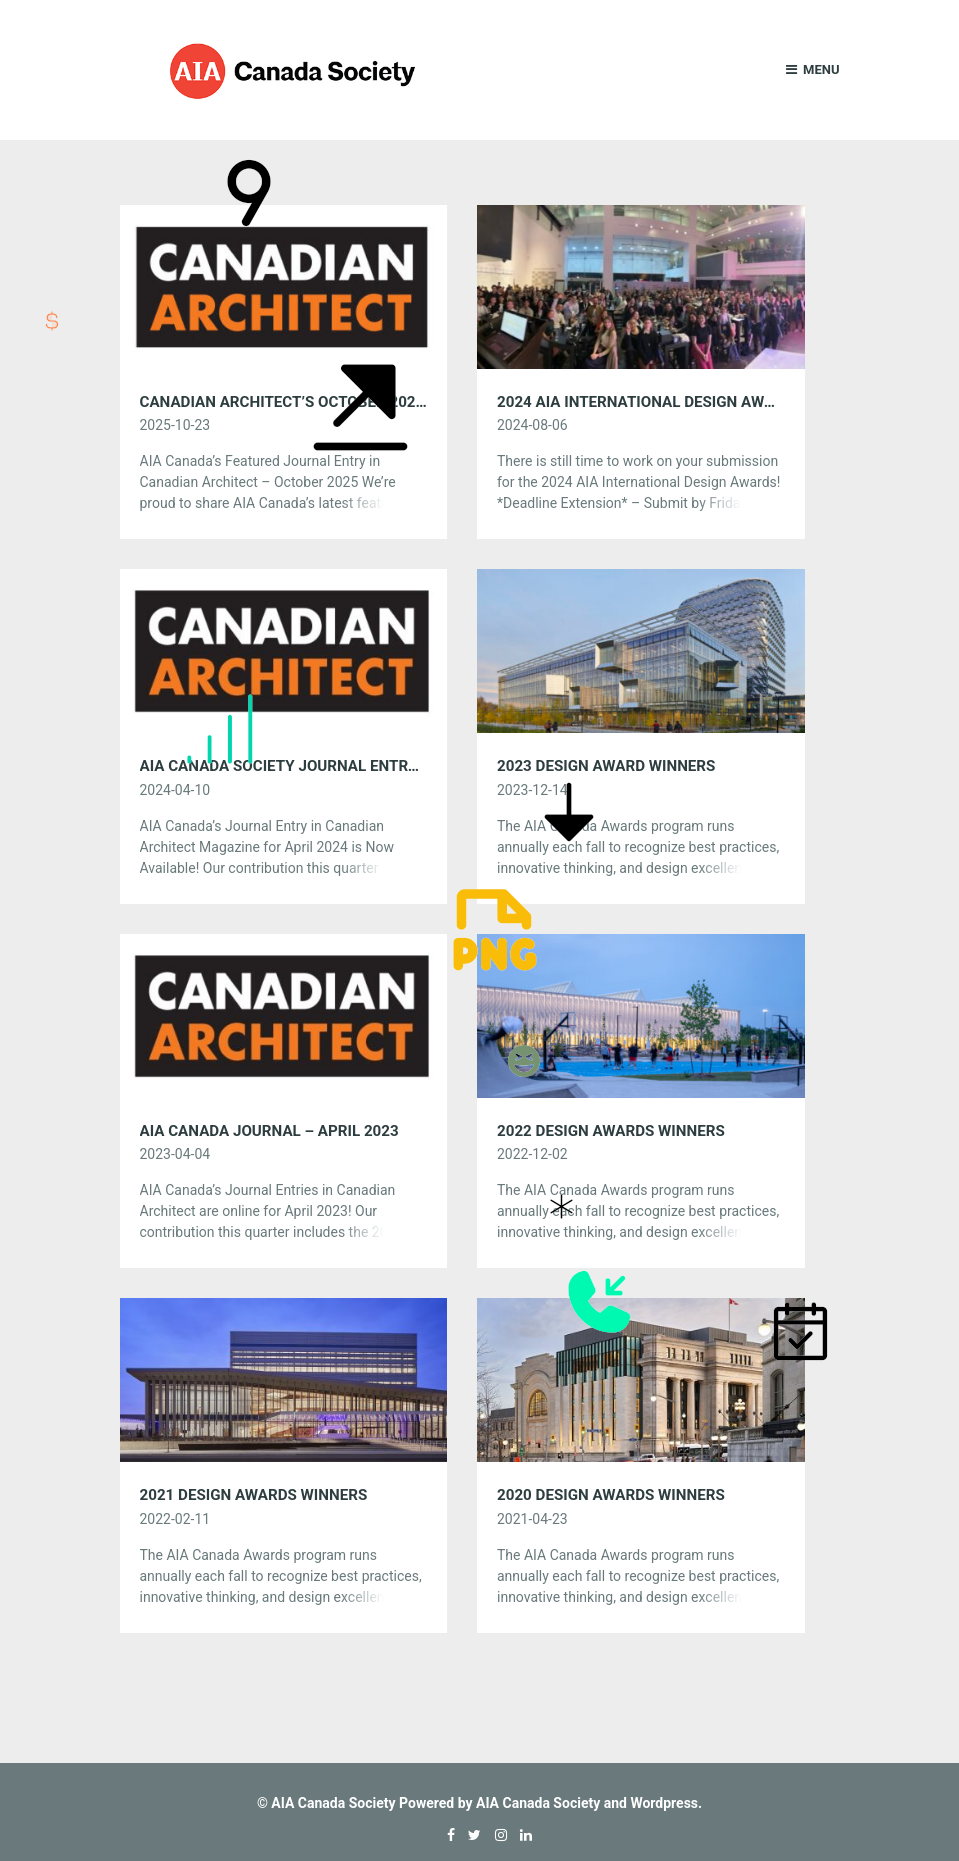  Describe the element at coordinates (561, 1206) in the screenshot. I see `indicates a required field in a form` at that location.